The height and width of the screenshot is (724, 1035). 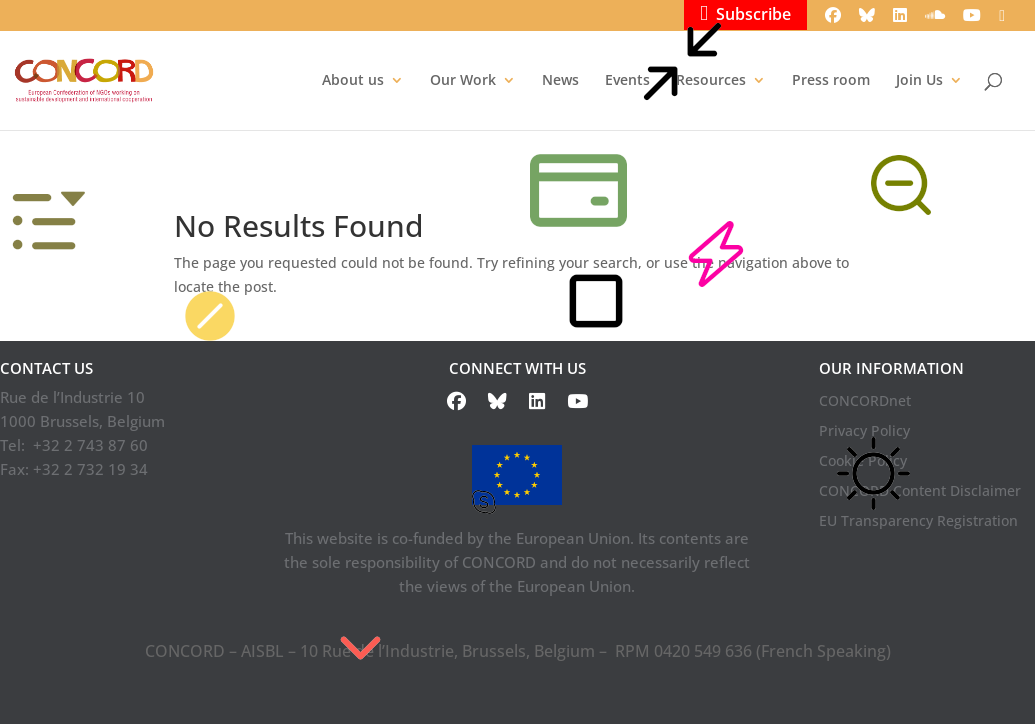 What do you see at coordinates (873, 473) in the screenshot?
I see `switch to light mode` at bounding box center [873, 473].